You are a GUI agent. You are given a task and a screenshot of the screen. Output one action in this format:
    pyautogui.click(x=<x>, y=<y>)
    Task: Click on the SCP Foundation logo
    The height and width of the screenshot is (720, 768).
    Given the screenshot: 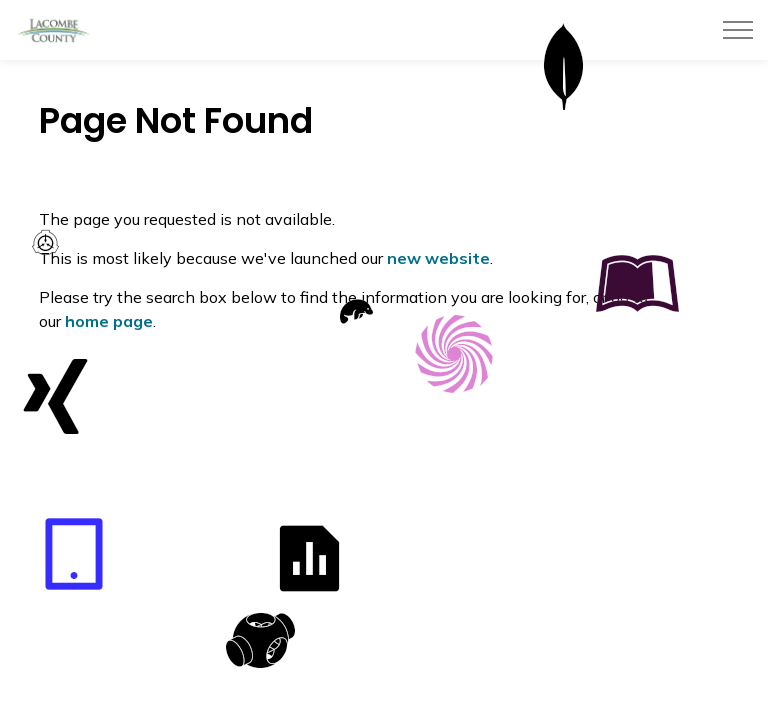 What is the action you would take?
    pyautogui.click(x=45, y=242)
    